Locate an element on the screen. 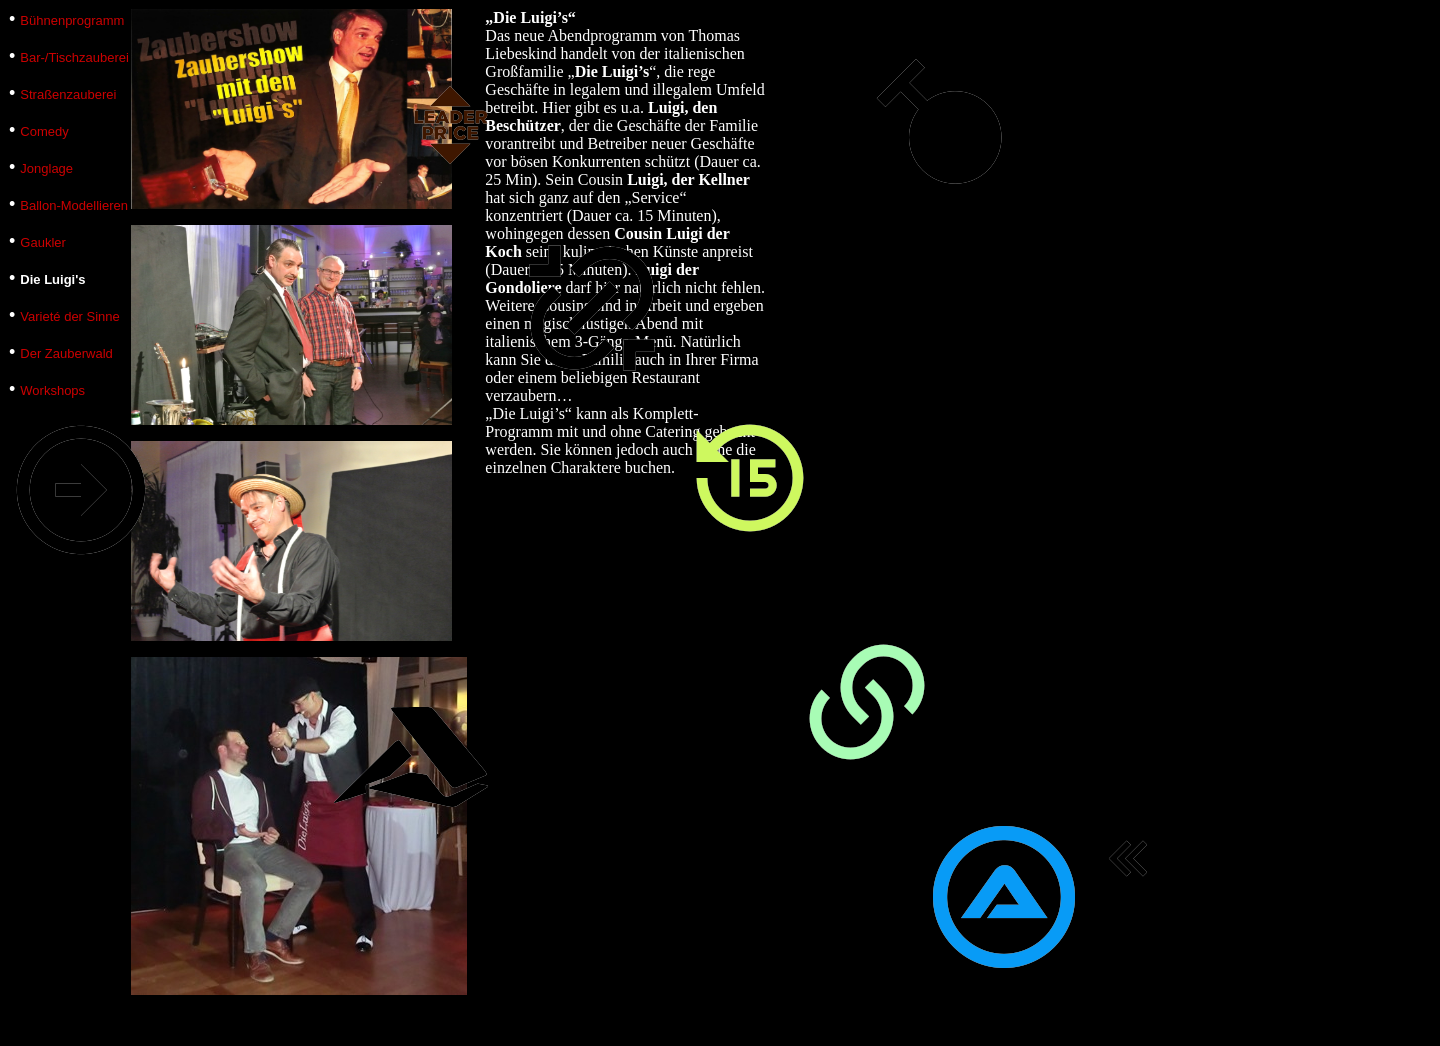 Image resolution: width=1440 pixels, height=1046 pixels. gender identity symbol for travesti is located at coordinates (946, 122).